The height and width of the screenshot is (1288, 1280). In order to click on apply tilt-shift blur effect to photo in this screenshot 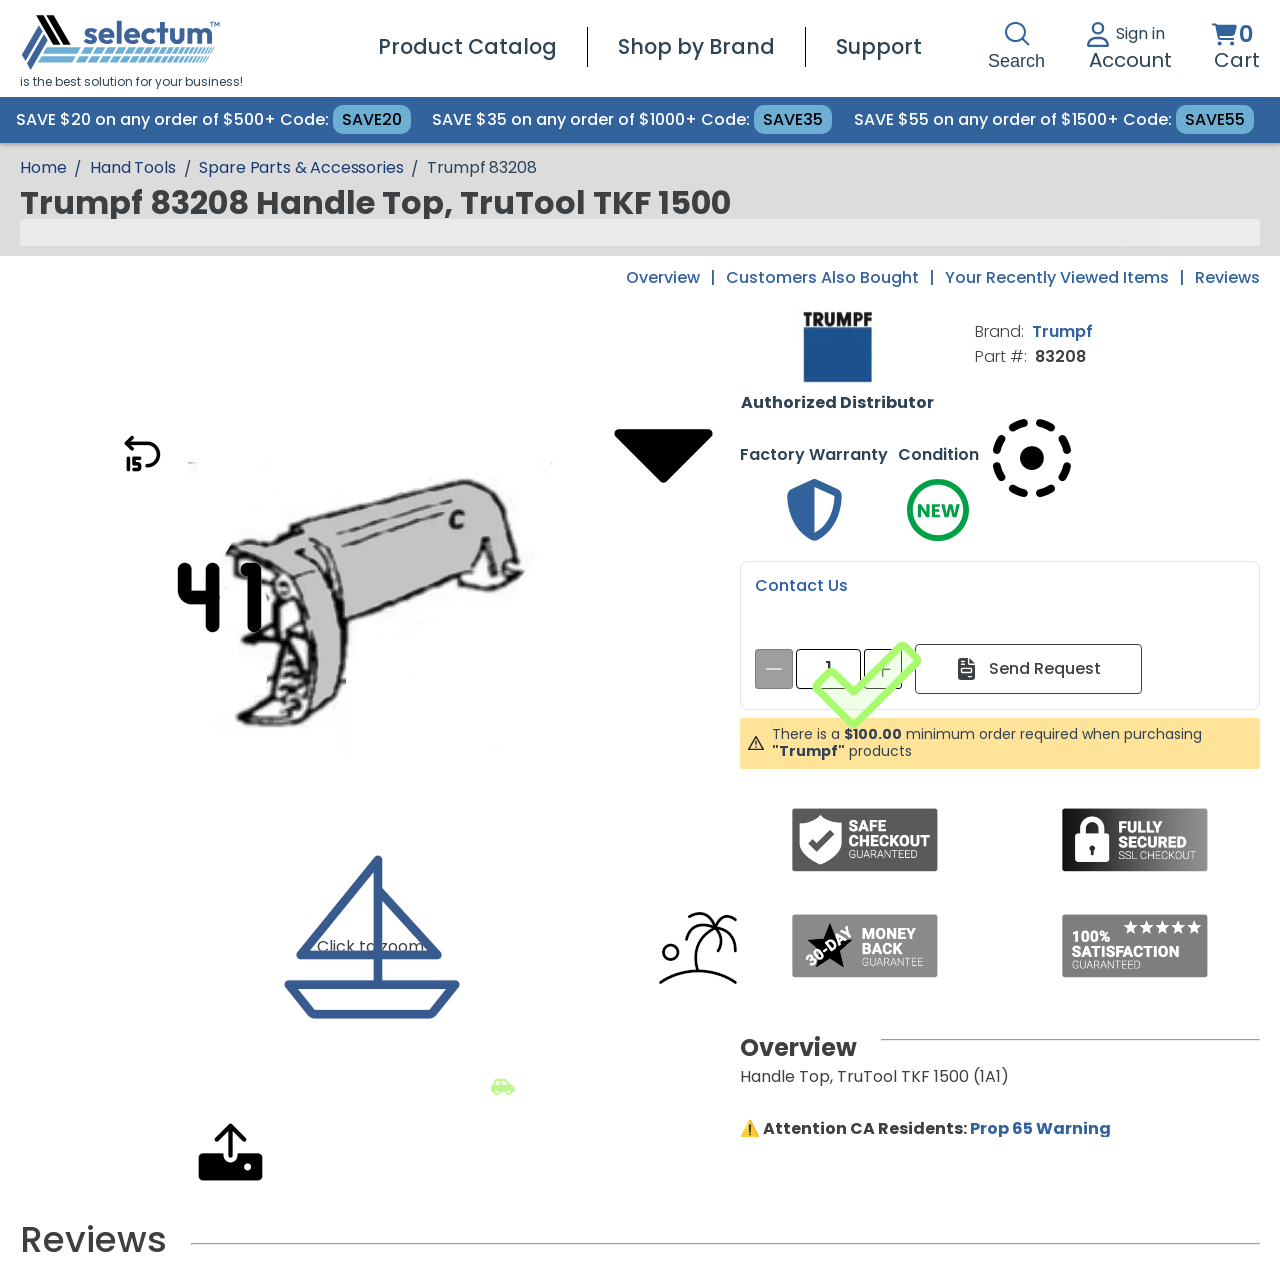, I will do `click(1032, 458)`.